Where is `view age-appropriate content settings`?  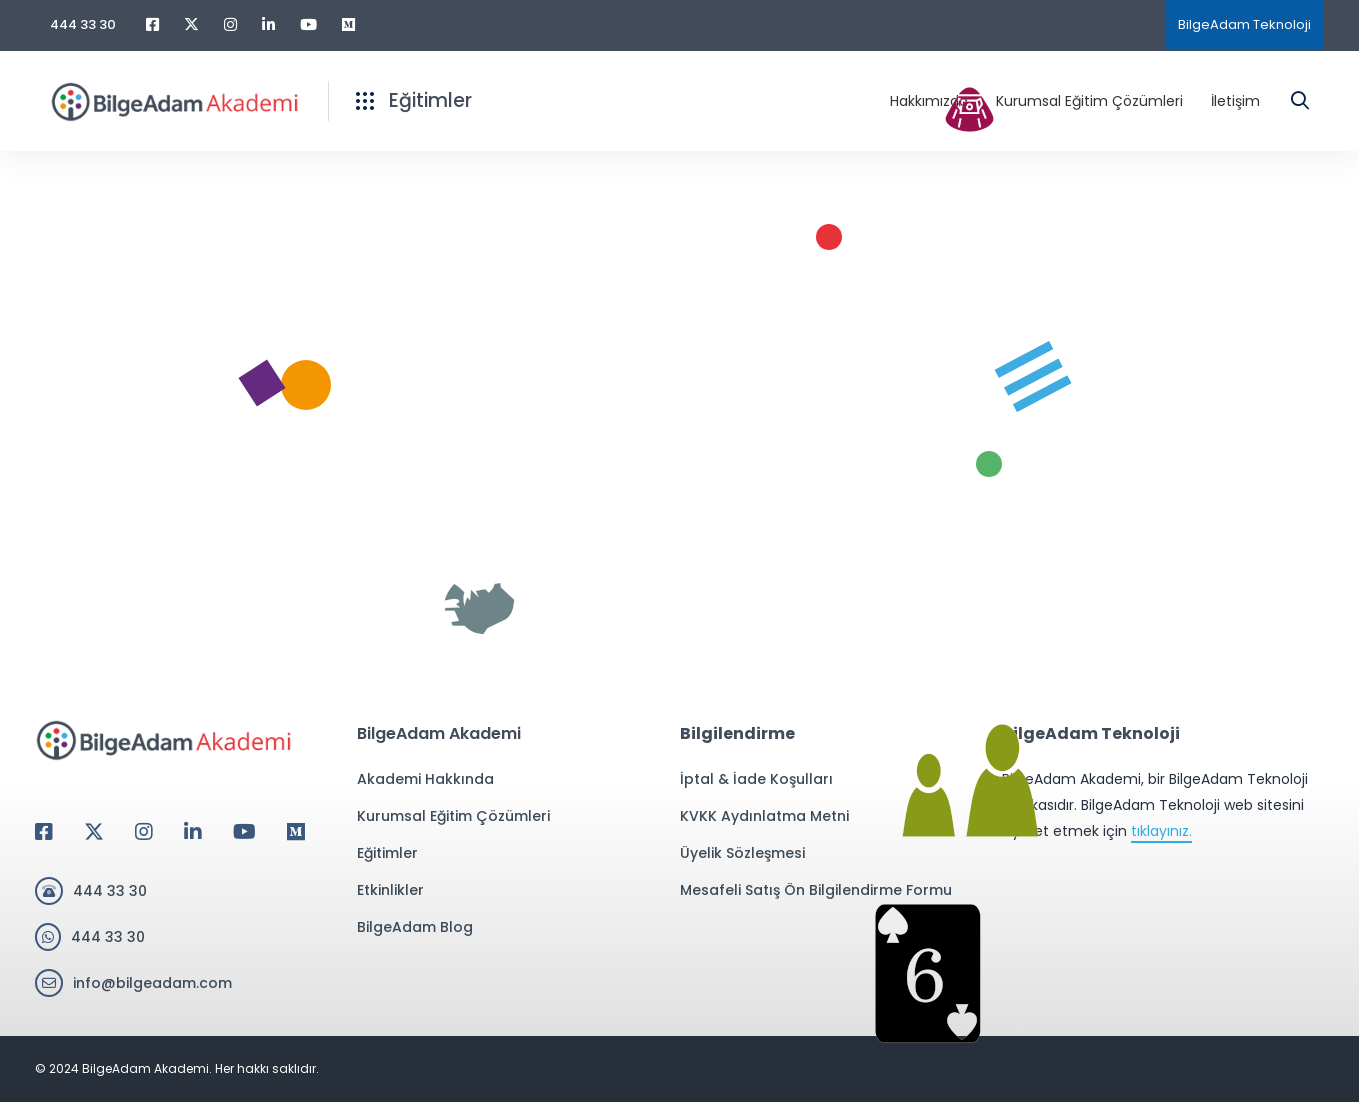 view age-appropriate content settings is located at coordinates (970, 780).